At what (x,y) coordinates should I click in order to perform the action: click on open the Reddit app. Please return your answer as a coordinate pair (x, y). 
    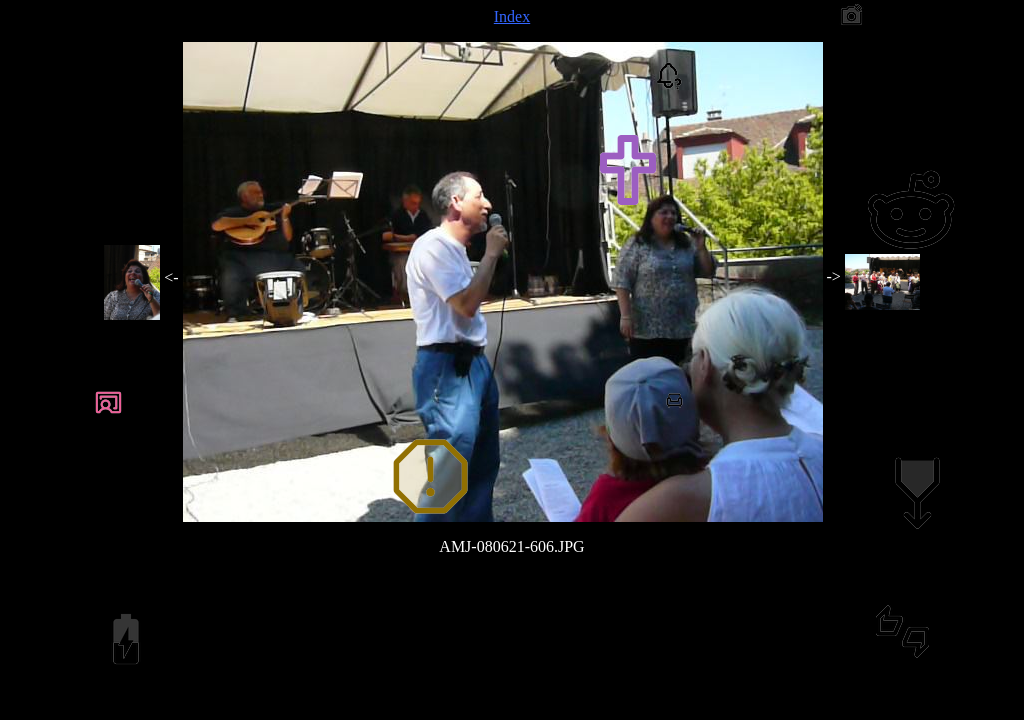
    Looking at the image, I should click on (911, 214).